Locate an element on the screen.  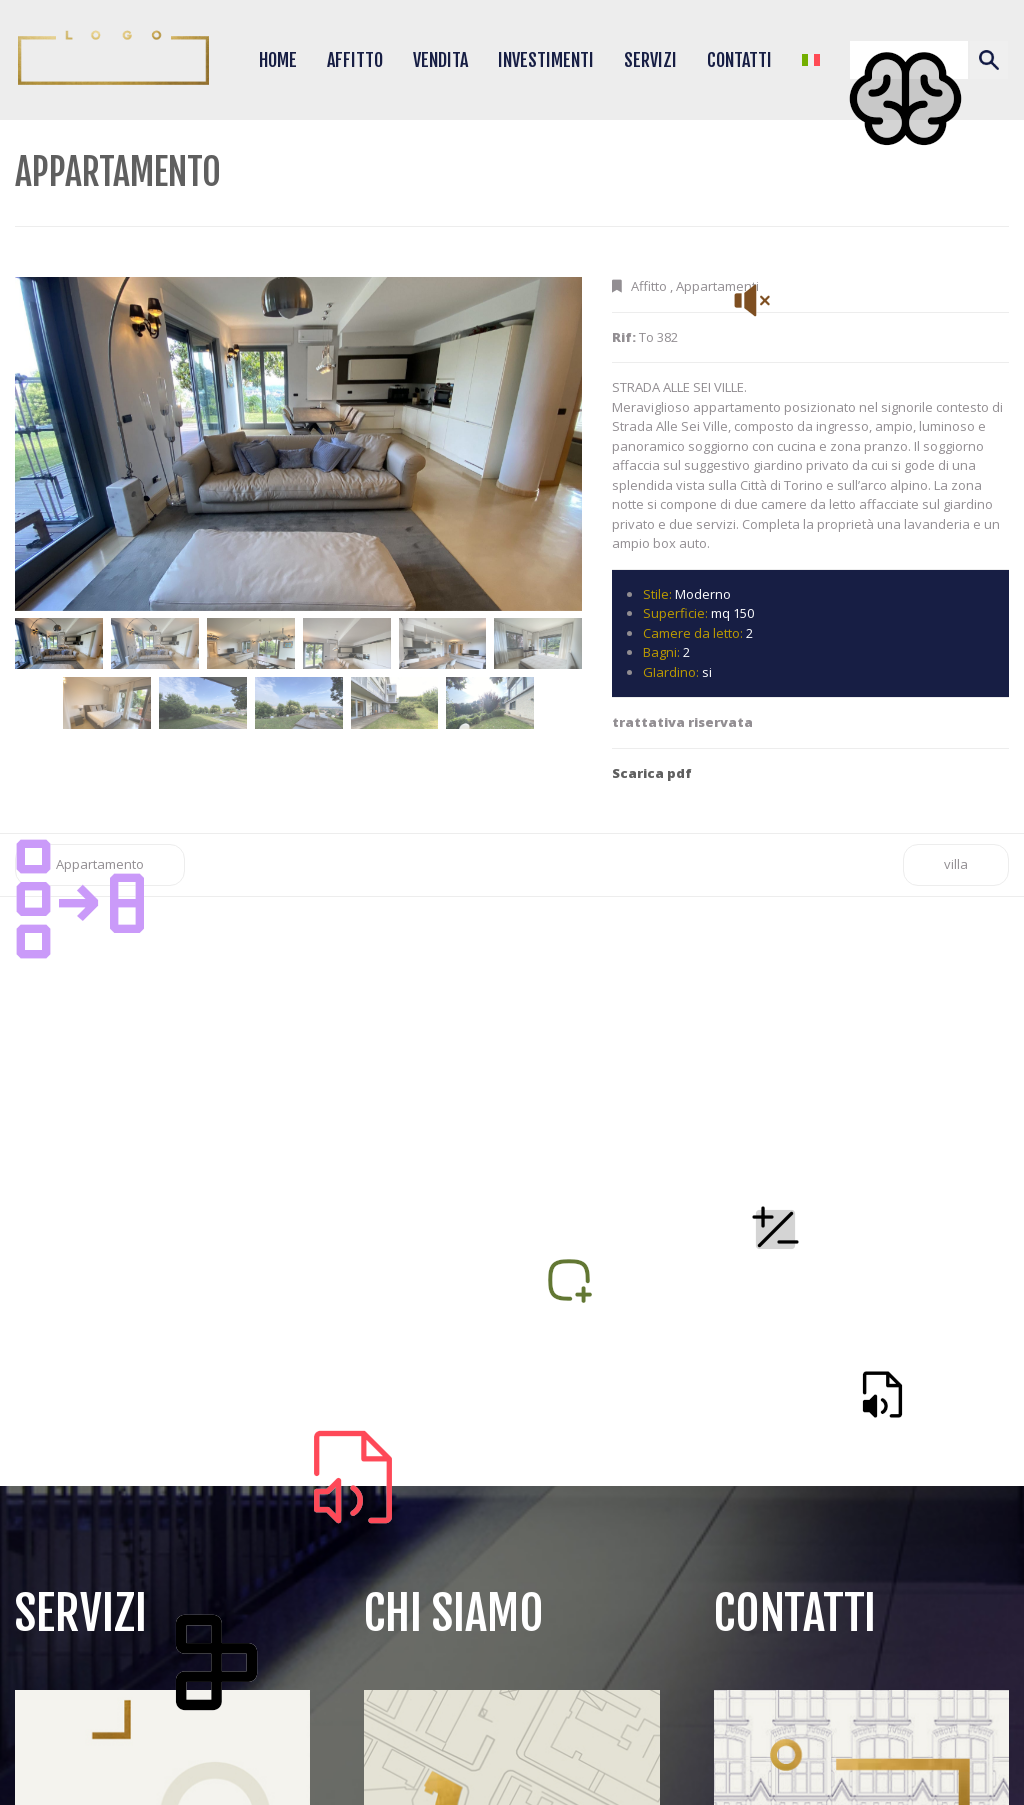
open an audio file is located at coordinates (882, 1394).